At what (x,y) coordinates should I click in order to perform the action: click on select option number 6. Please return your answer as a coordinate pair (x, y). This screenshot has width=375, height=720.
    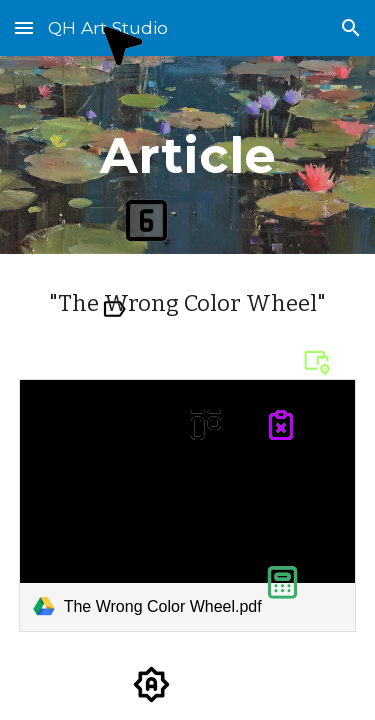
    Looking at the image, I should click on (146, 220).